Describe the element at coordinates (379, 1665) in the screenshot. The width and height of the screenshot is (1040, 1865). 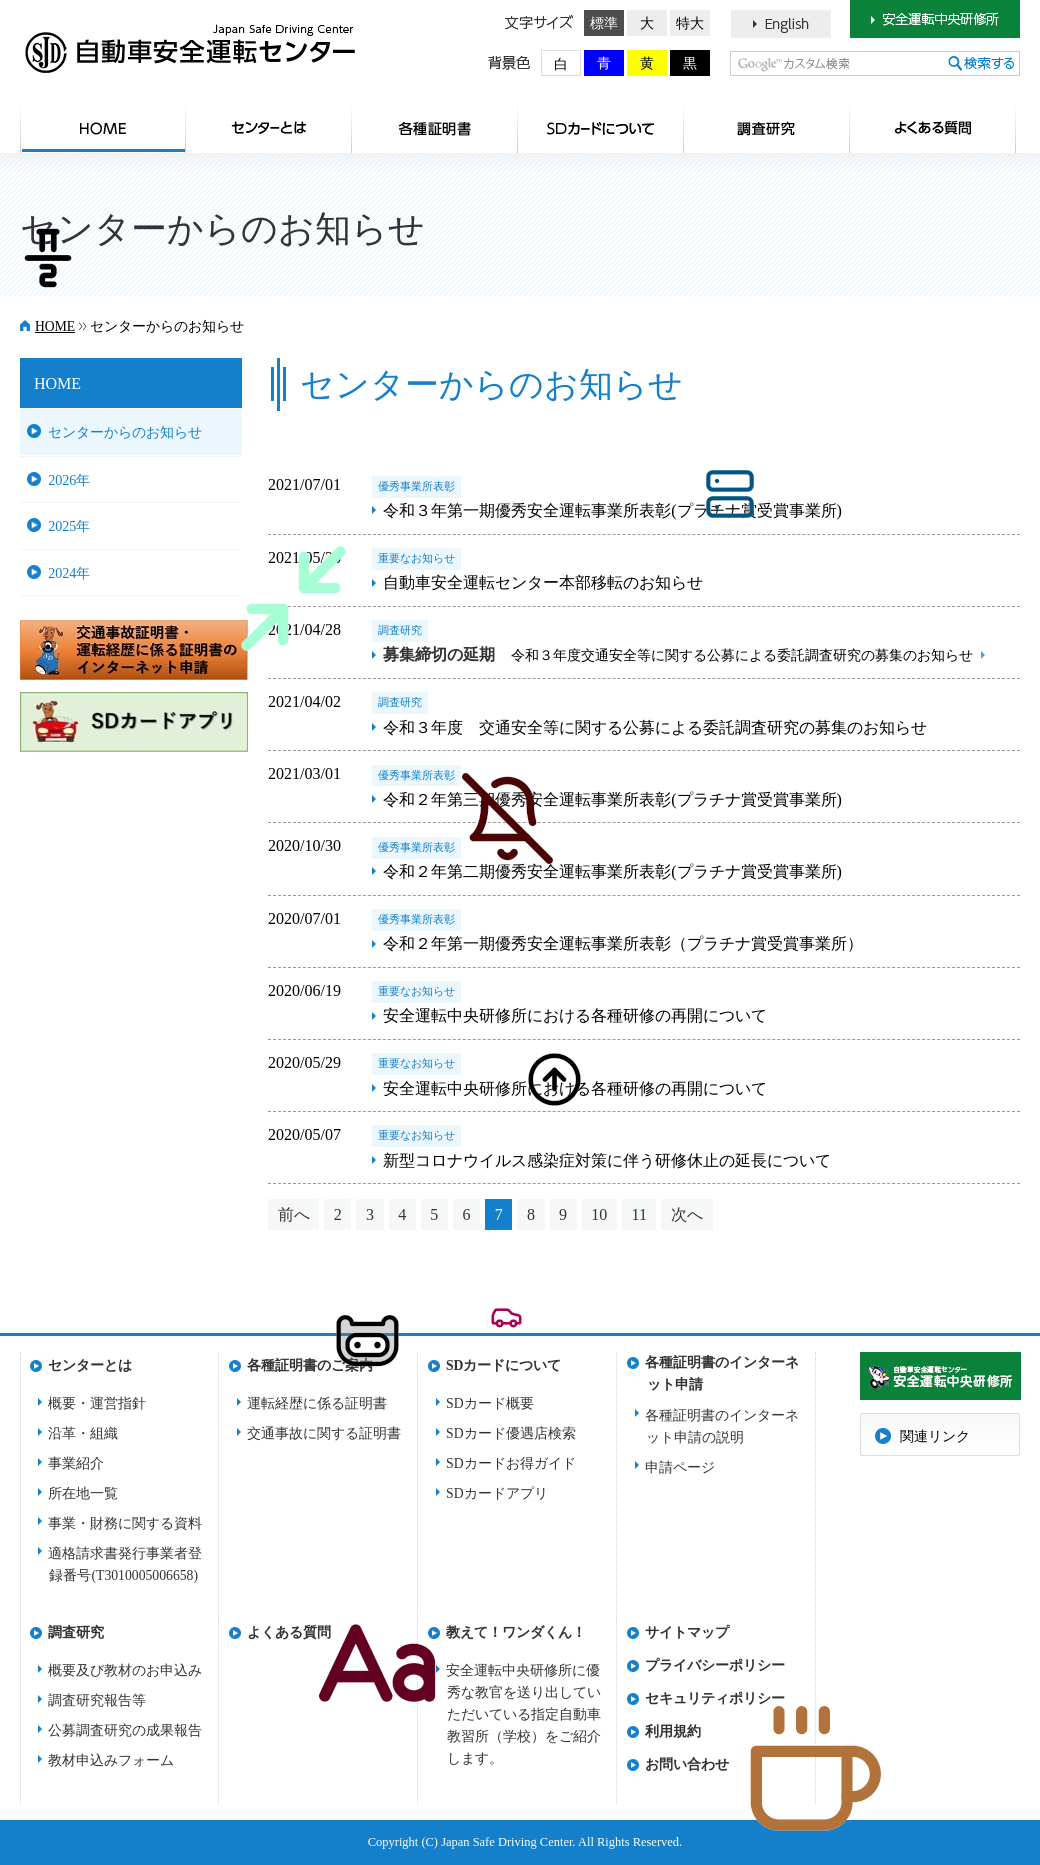
I see `change font or text settings` at that location.